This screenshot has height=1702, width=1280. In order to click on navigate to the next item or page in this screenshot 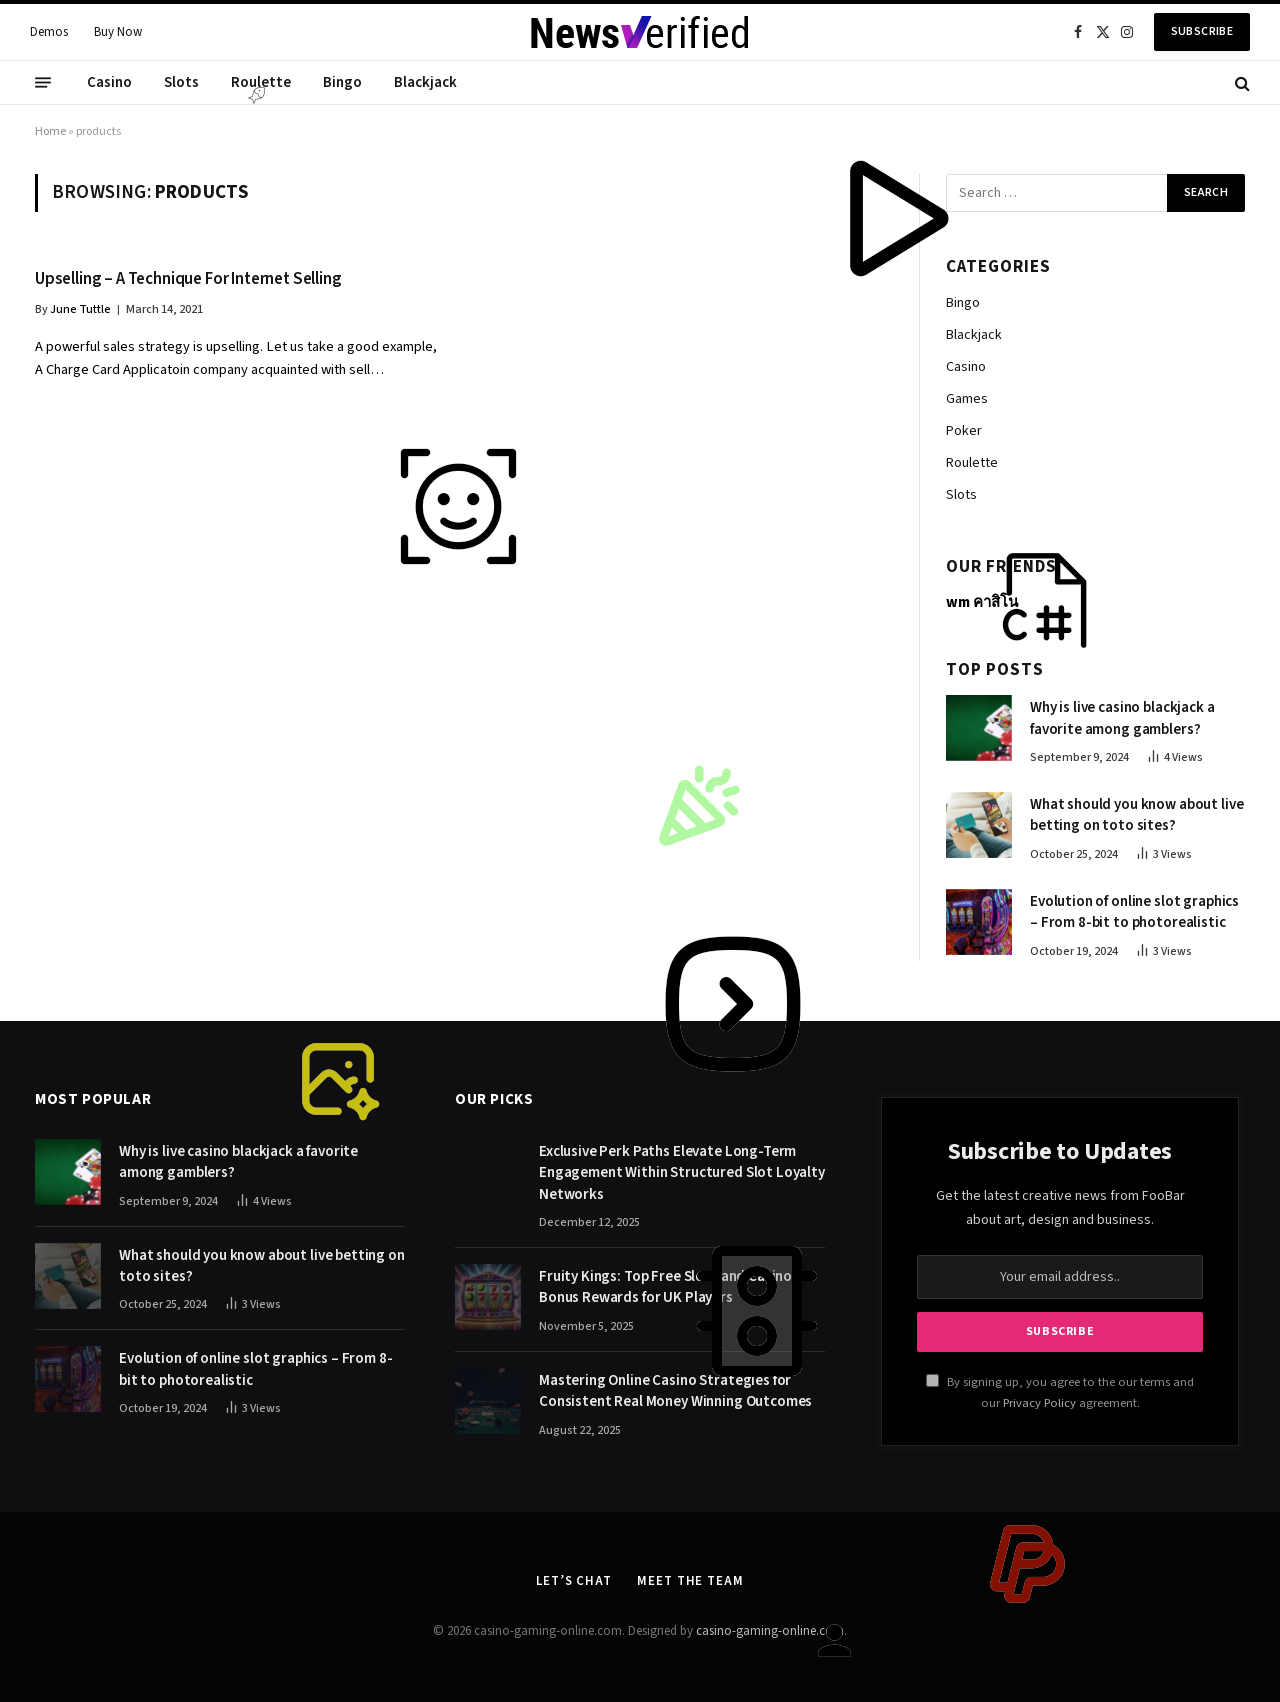, I will do `click(733, 1004)`.